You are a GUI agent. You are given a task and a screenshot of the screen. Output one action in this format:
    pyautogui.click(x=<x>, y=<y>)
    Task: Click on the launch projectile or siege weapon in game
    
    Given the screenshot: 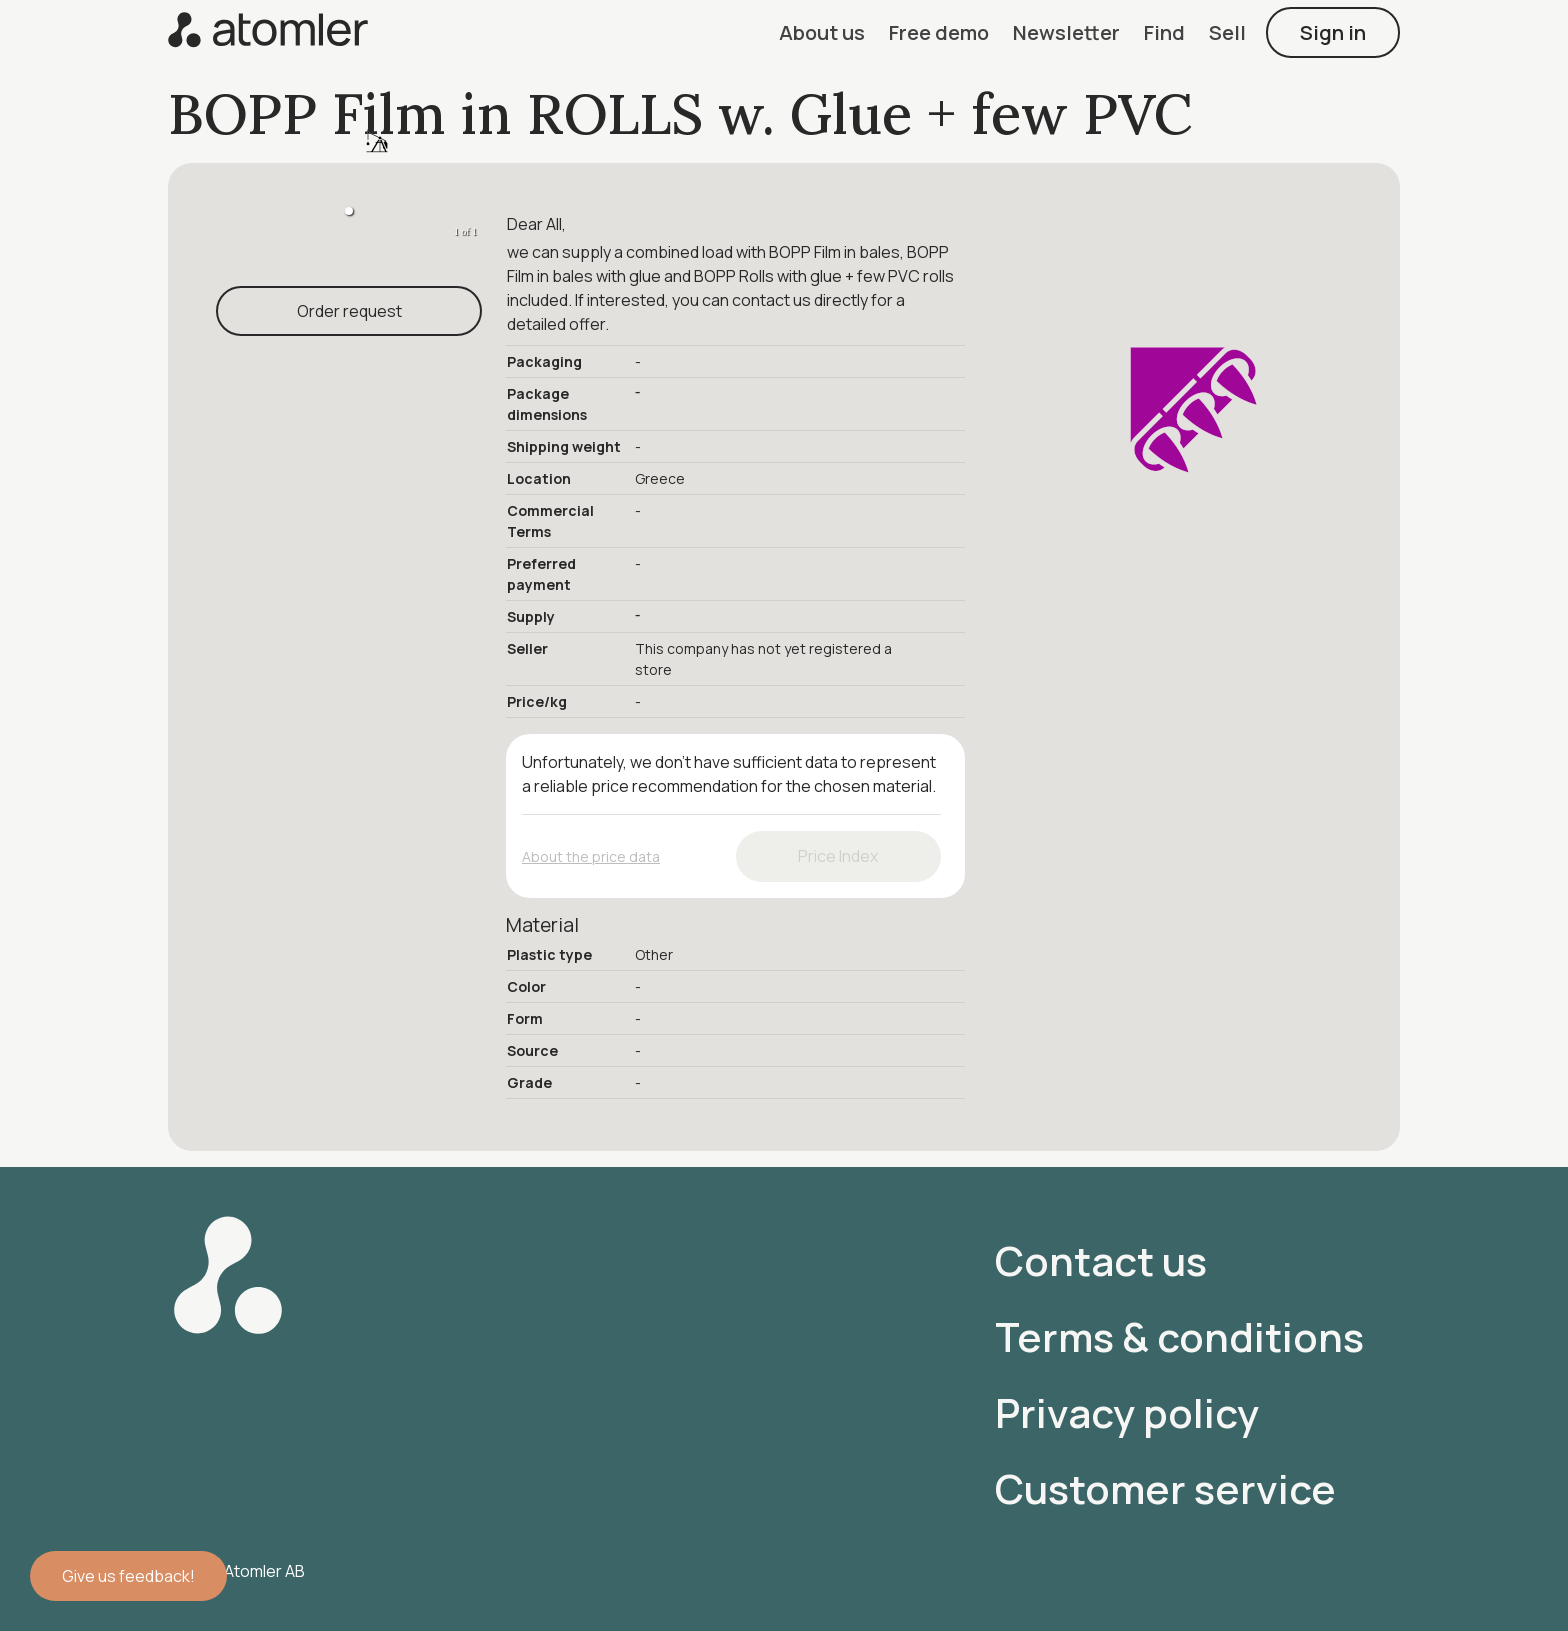 What is the action you would take?
    pyautogui.click(x=377, y=141)
    